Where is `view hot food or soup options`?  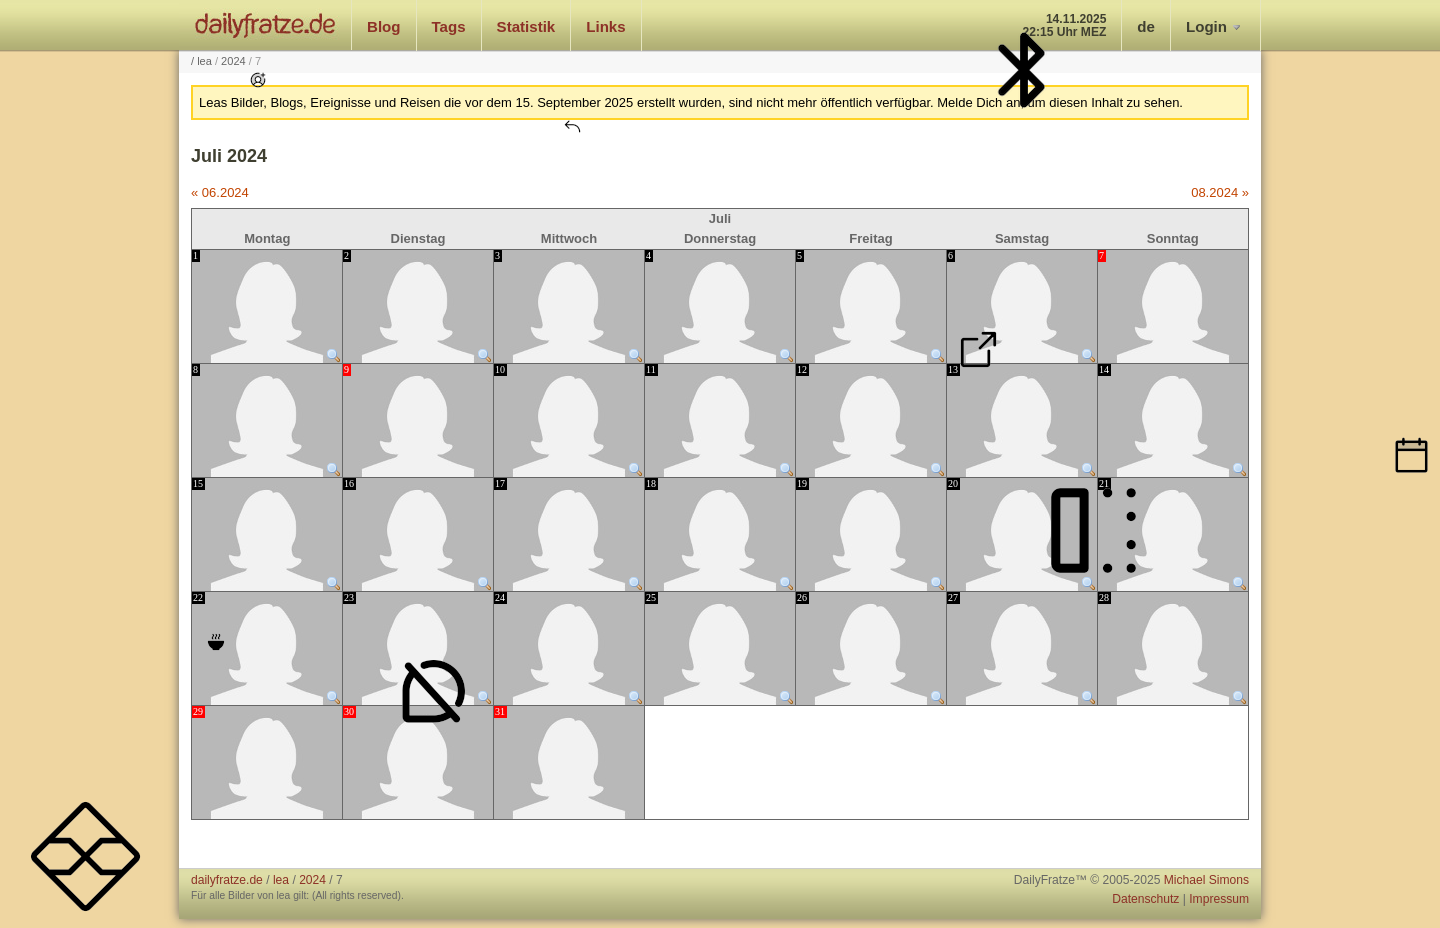
view hot food or soup options is located at coordinates (216, 642).